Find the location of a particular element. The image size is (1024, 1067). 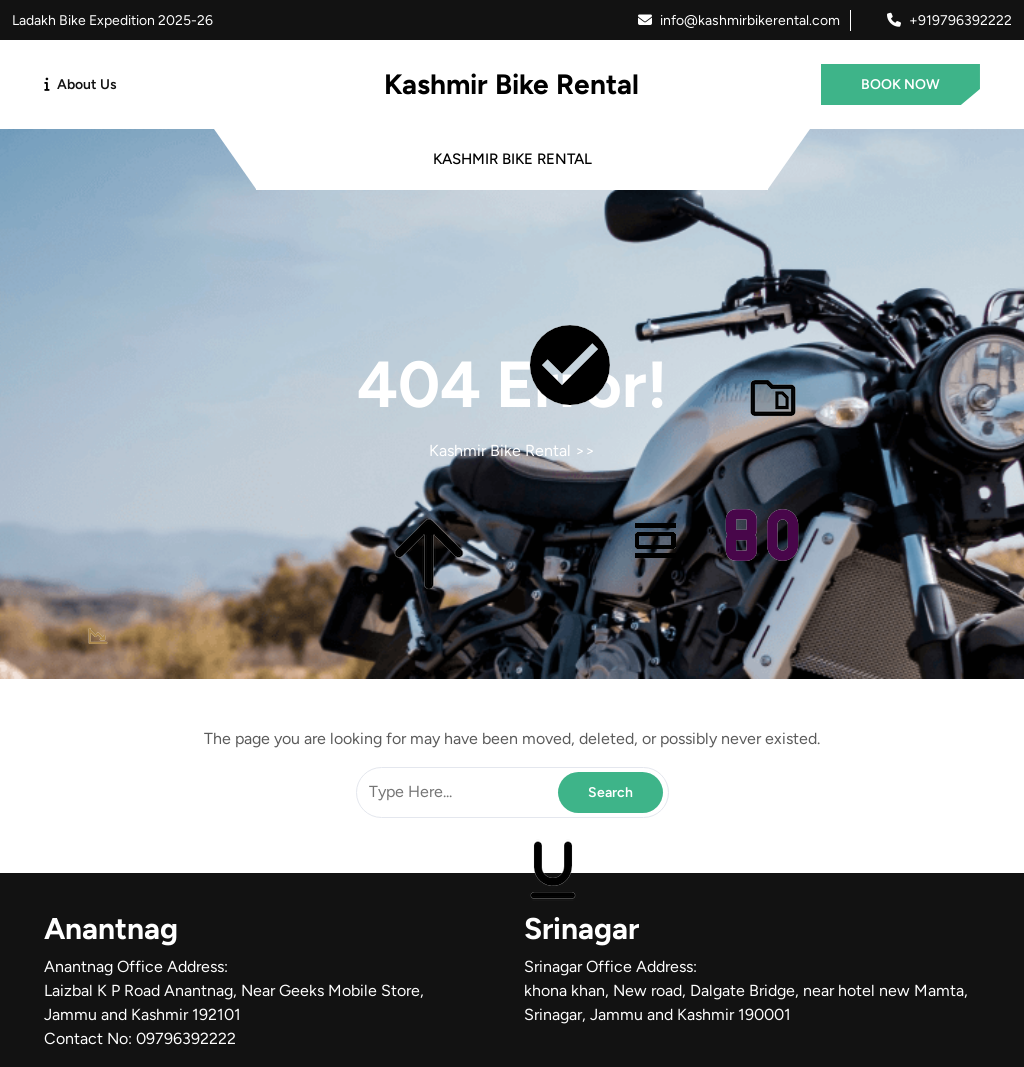

indicates 80 items, points, or percentage is located at coordinates (762, 535).